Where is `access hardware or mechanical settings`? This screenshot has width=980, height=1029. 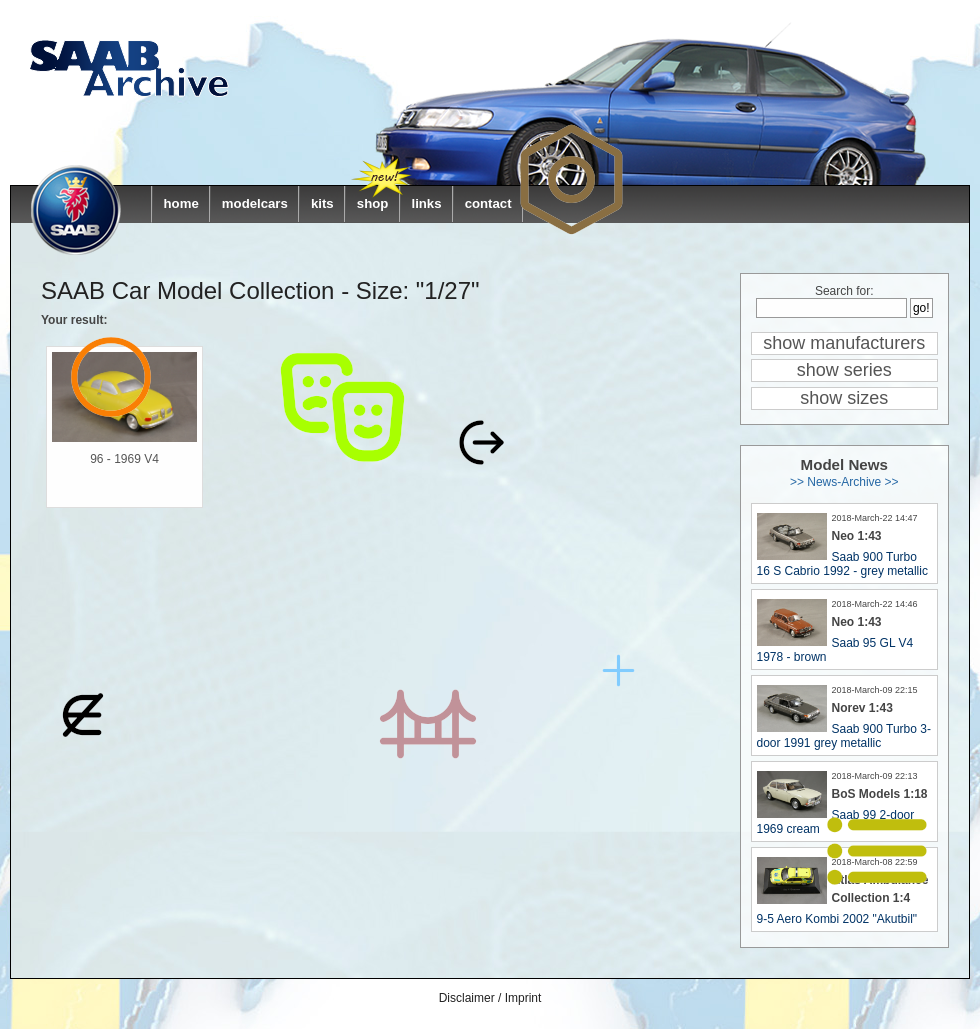 access hardware or mechanical settings is located at coordinates (571, 179).